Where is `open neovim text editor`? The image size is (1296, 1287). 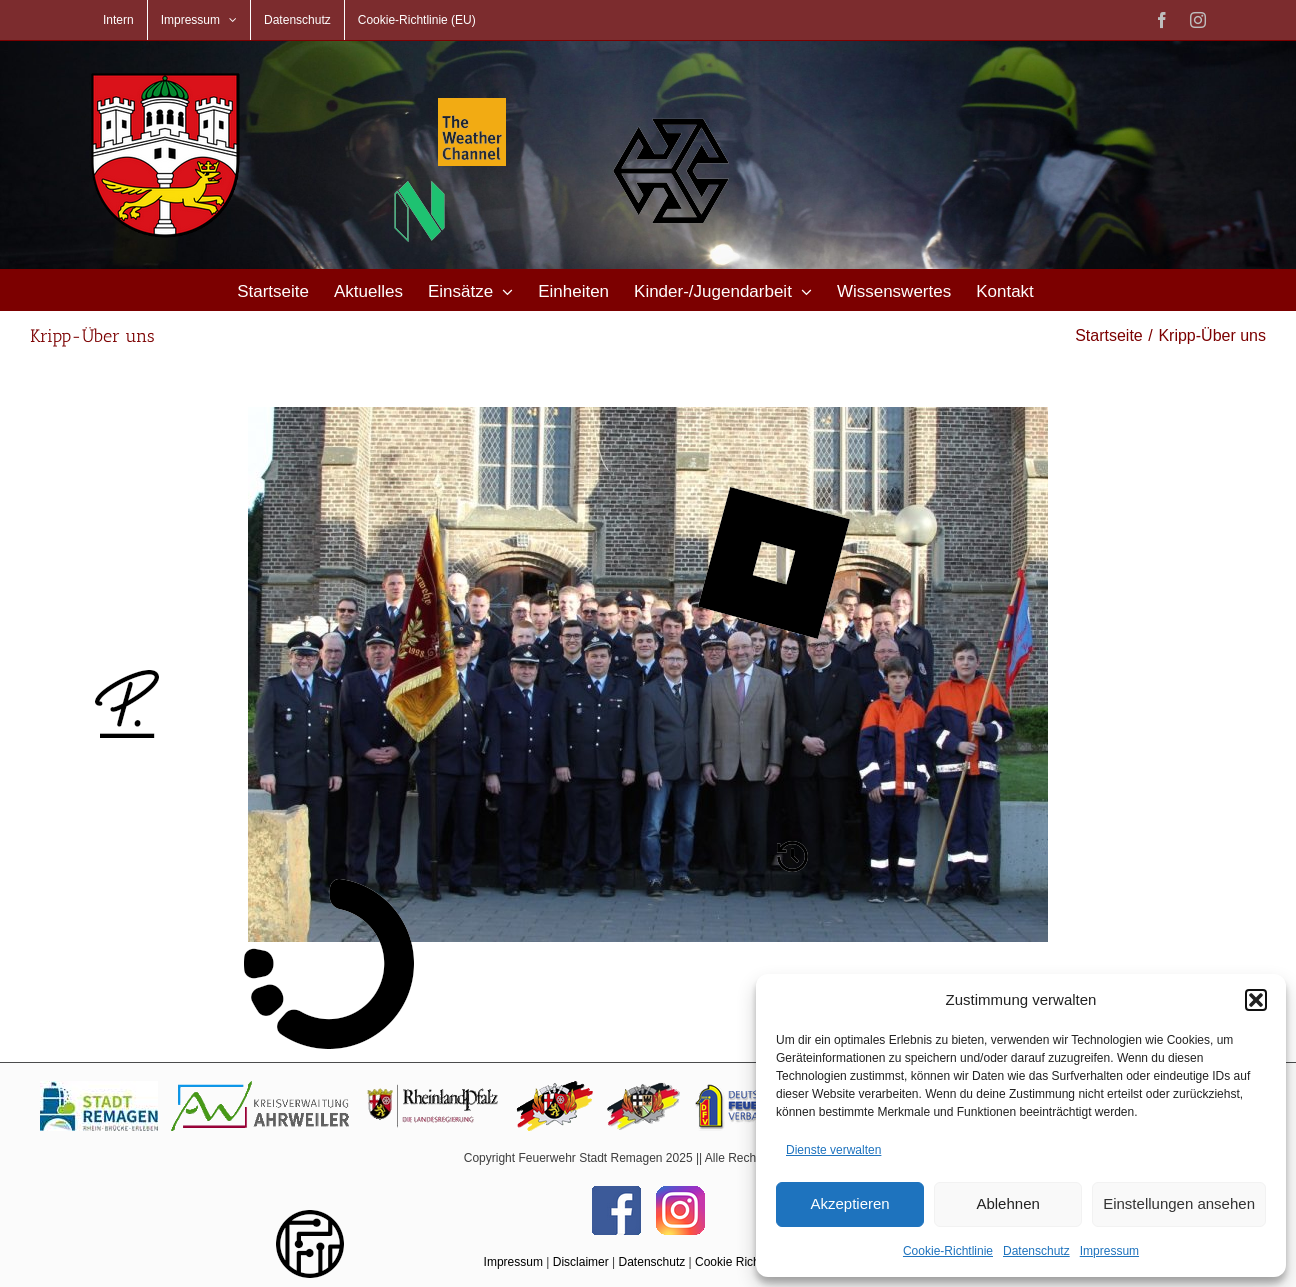 open neovim text editor is located at coordinates (419, 211).